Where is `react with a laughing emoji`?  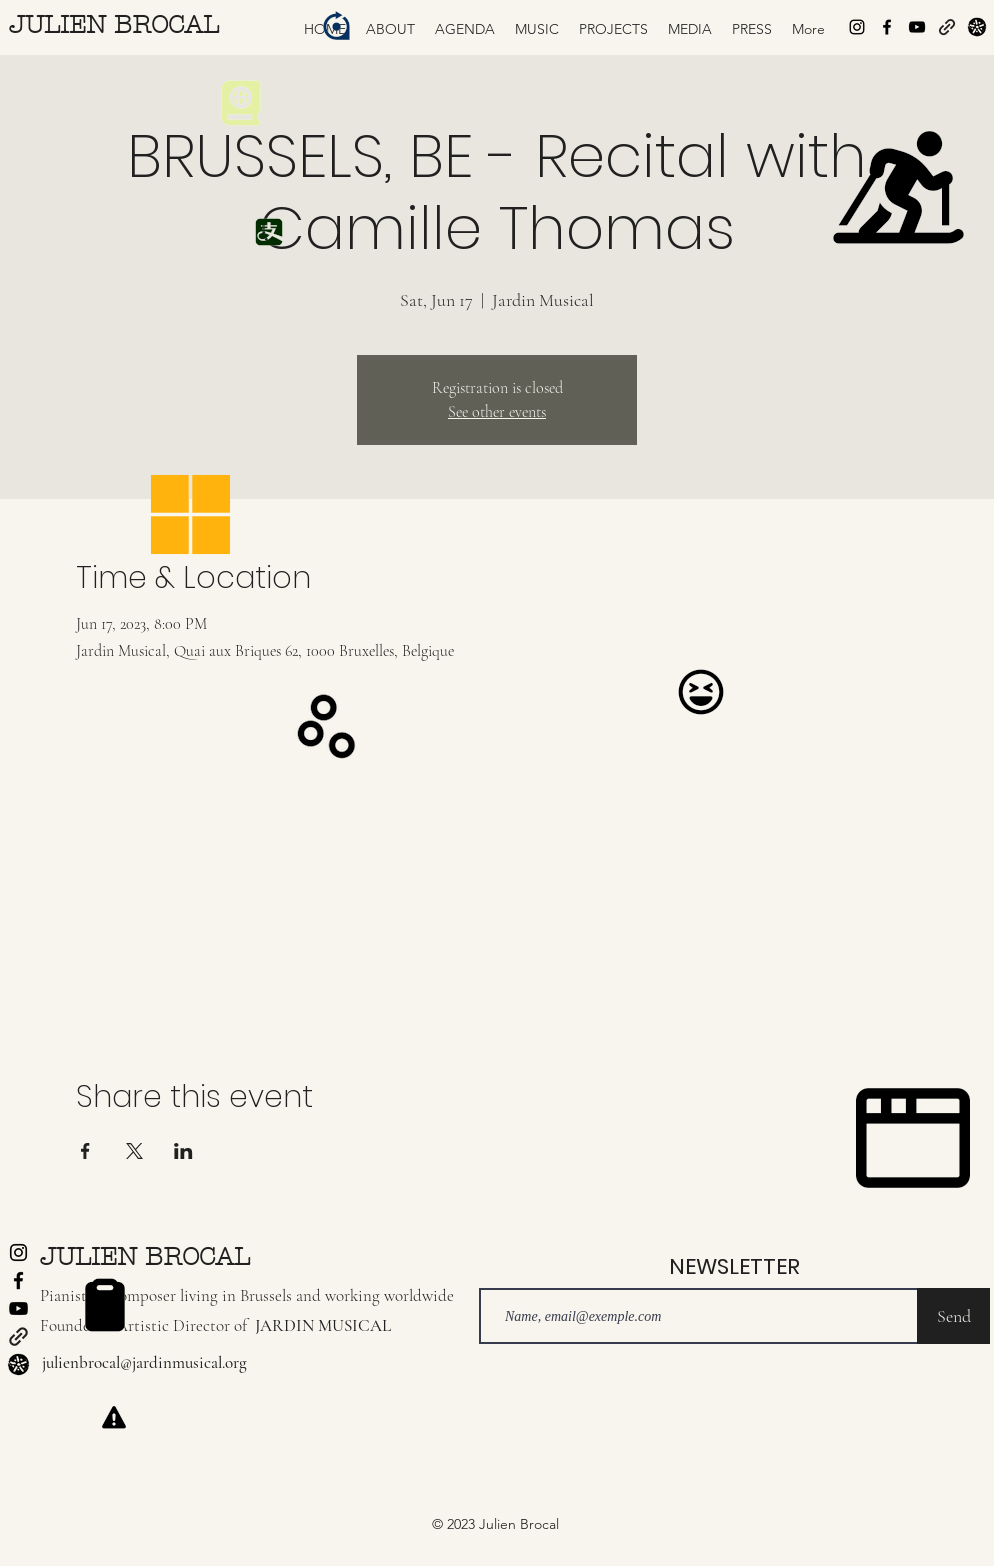
react with a laughing emoji is located at coordinates (701, 692).